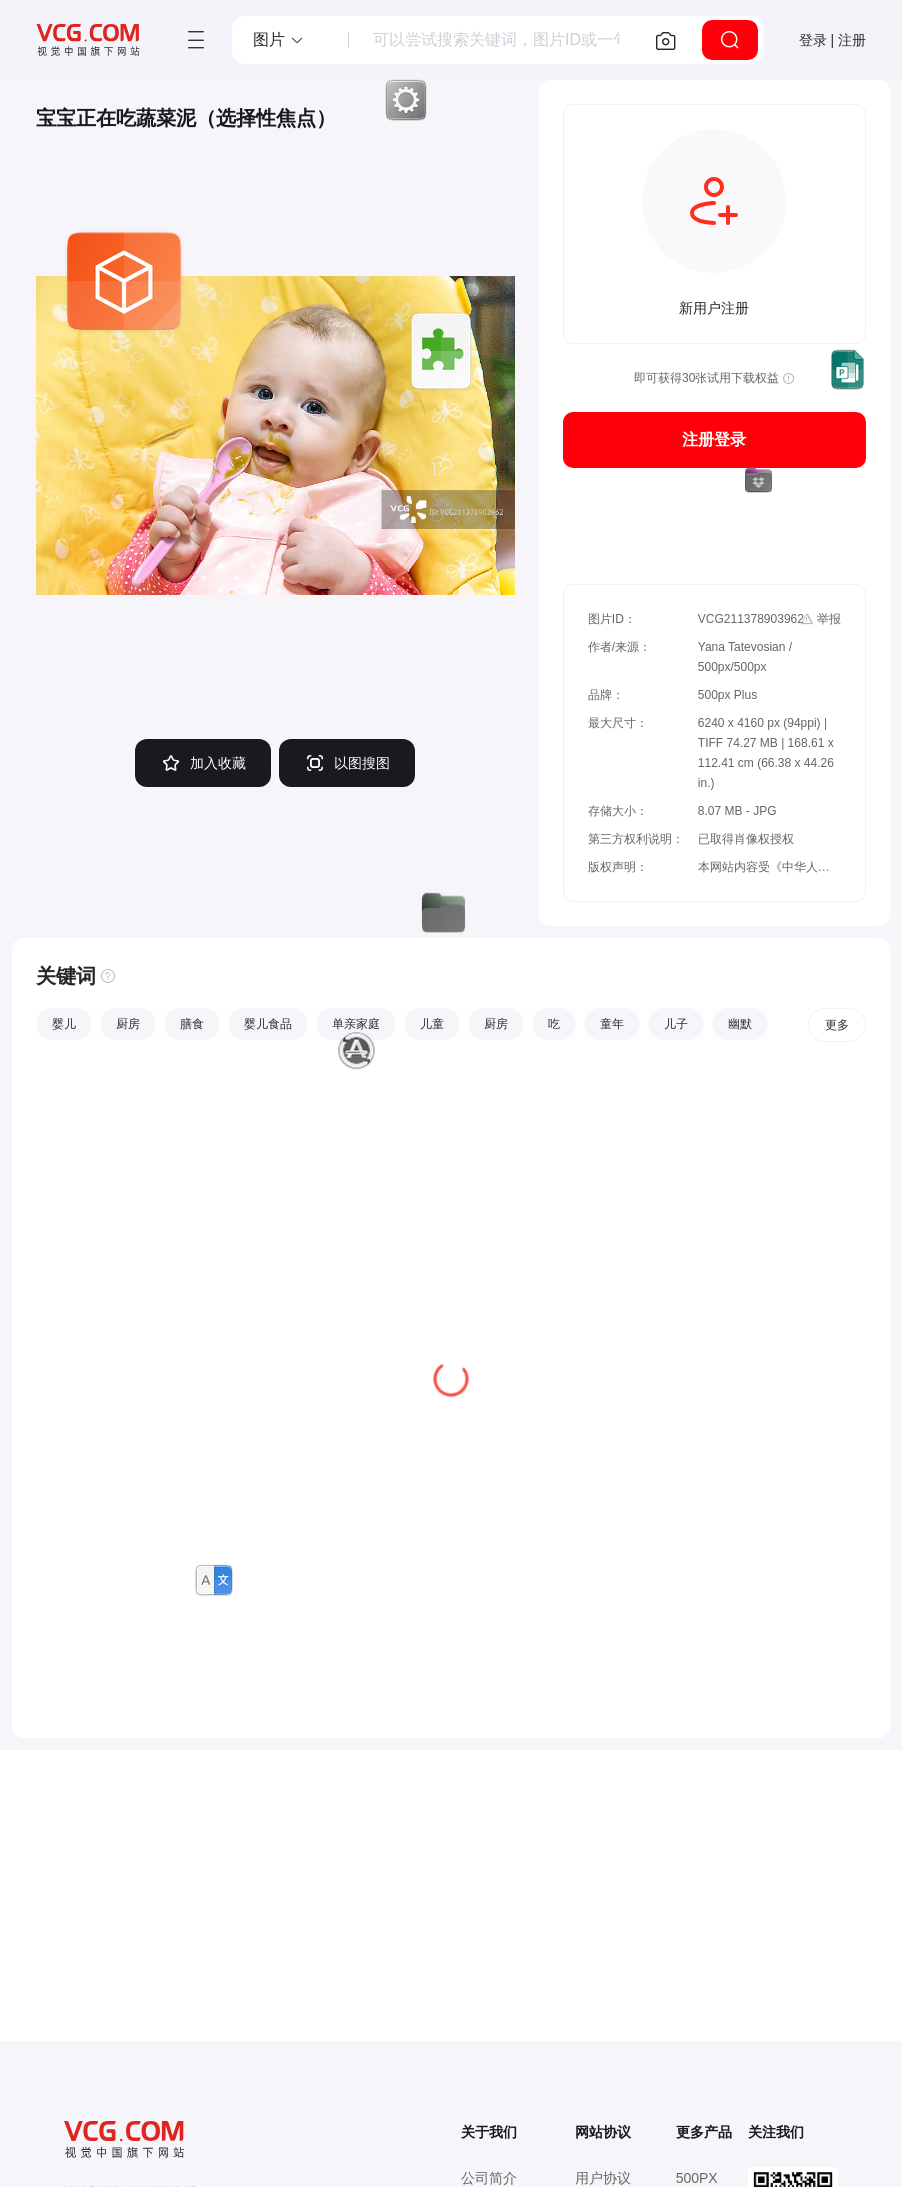 This screenshot has width=902, height=2187. I want to click on 3D model file in STL ASCII format, so click(124, 277).